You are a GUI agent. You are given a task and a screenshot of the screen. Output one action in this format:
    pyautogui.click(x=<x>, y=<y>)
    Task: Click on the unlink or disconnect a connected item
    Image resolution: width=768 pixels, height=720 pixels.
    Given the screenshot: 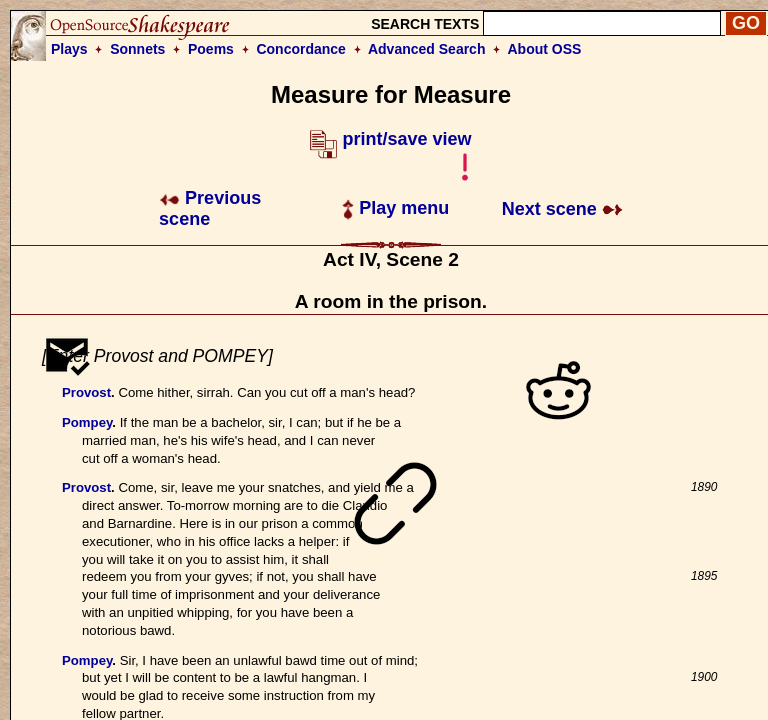 What is the action you would take?
    pyautogui.click(x=395, y=503)
    